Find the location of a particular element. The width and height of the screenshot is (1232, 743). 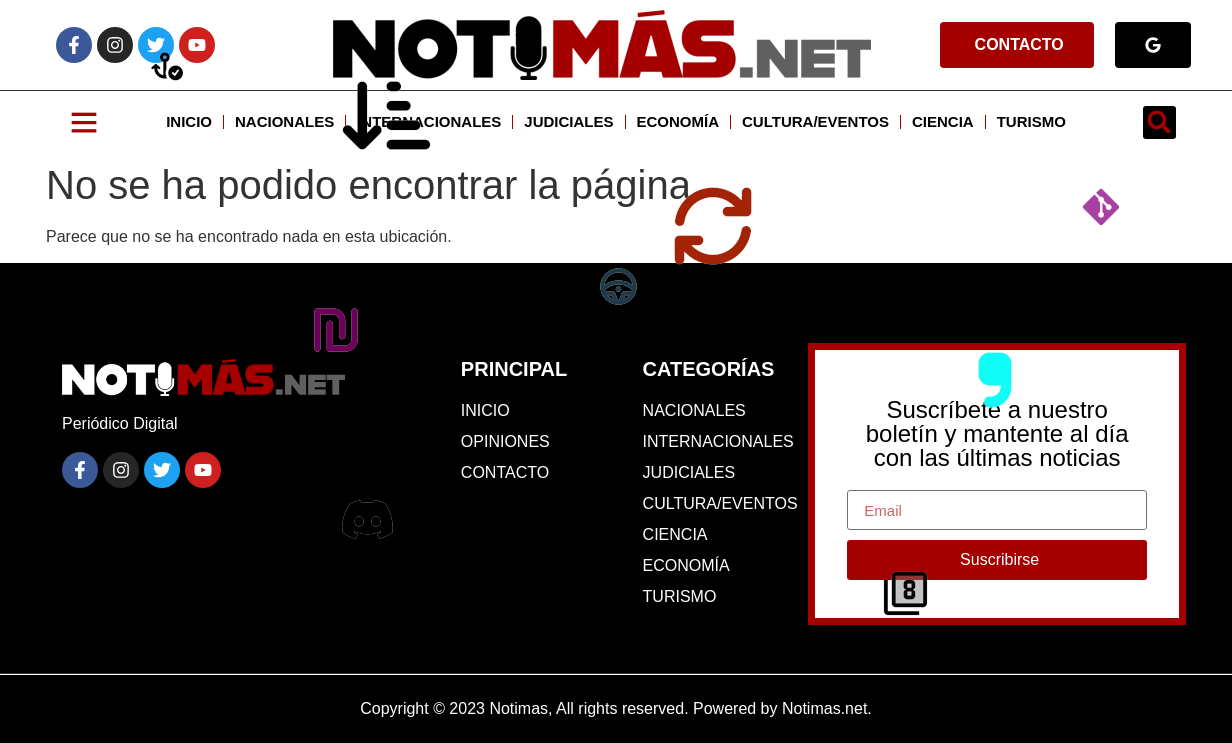

insert closing single quotation mark is located at coordinates (995, 380).